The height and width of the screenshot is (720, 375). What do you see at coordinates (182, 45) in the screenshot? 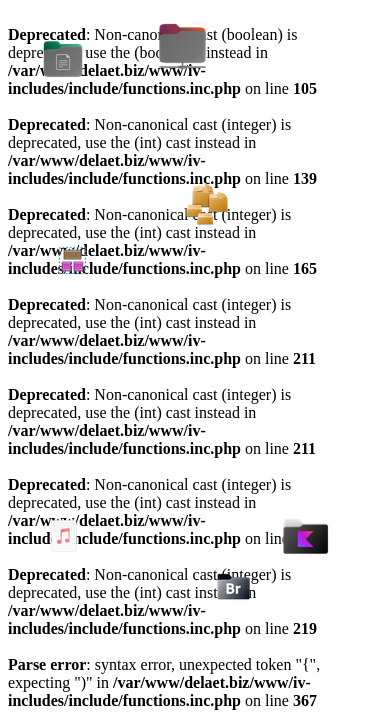
I see `access files stored on a remote server or network` at bounding box center [182, 45].